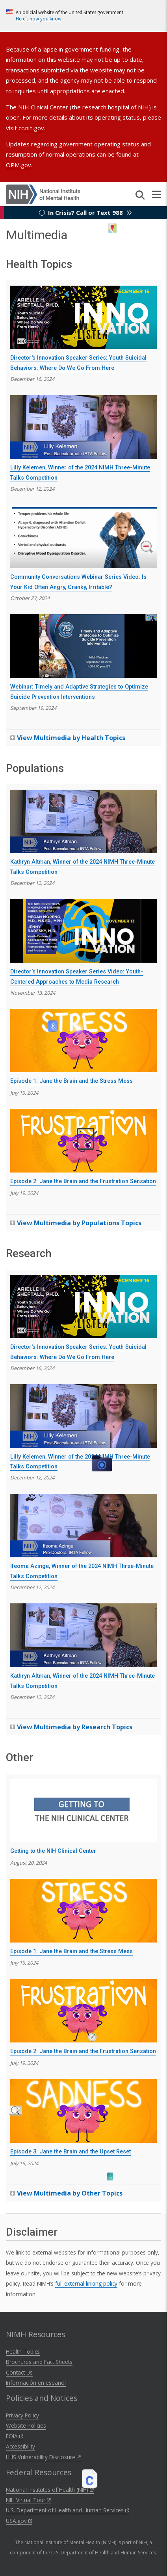  Describe the element at coordinates (15, 2111) in the screenshot. I see `open the photo viewer application` at that location.